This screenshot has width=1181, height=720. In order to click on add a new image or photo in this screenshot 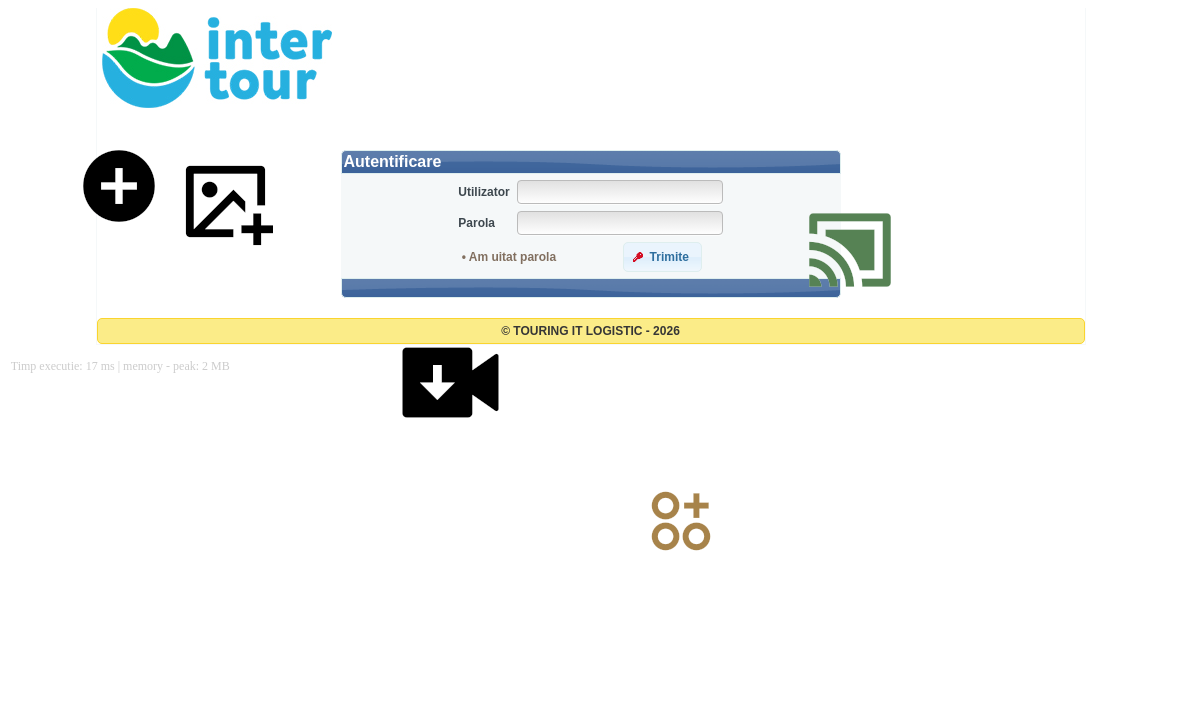, I will do `click(225, 201)`.